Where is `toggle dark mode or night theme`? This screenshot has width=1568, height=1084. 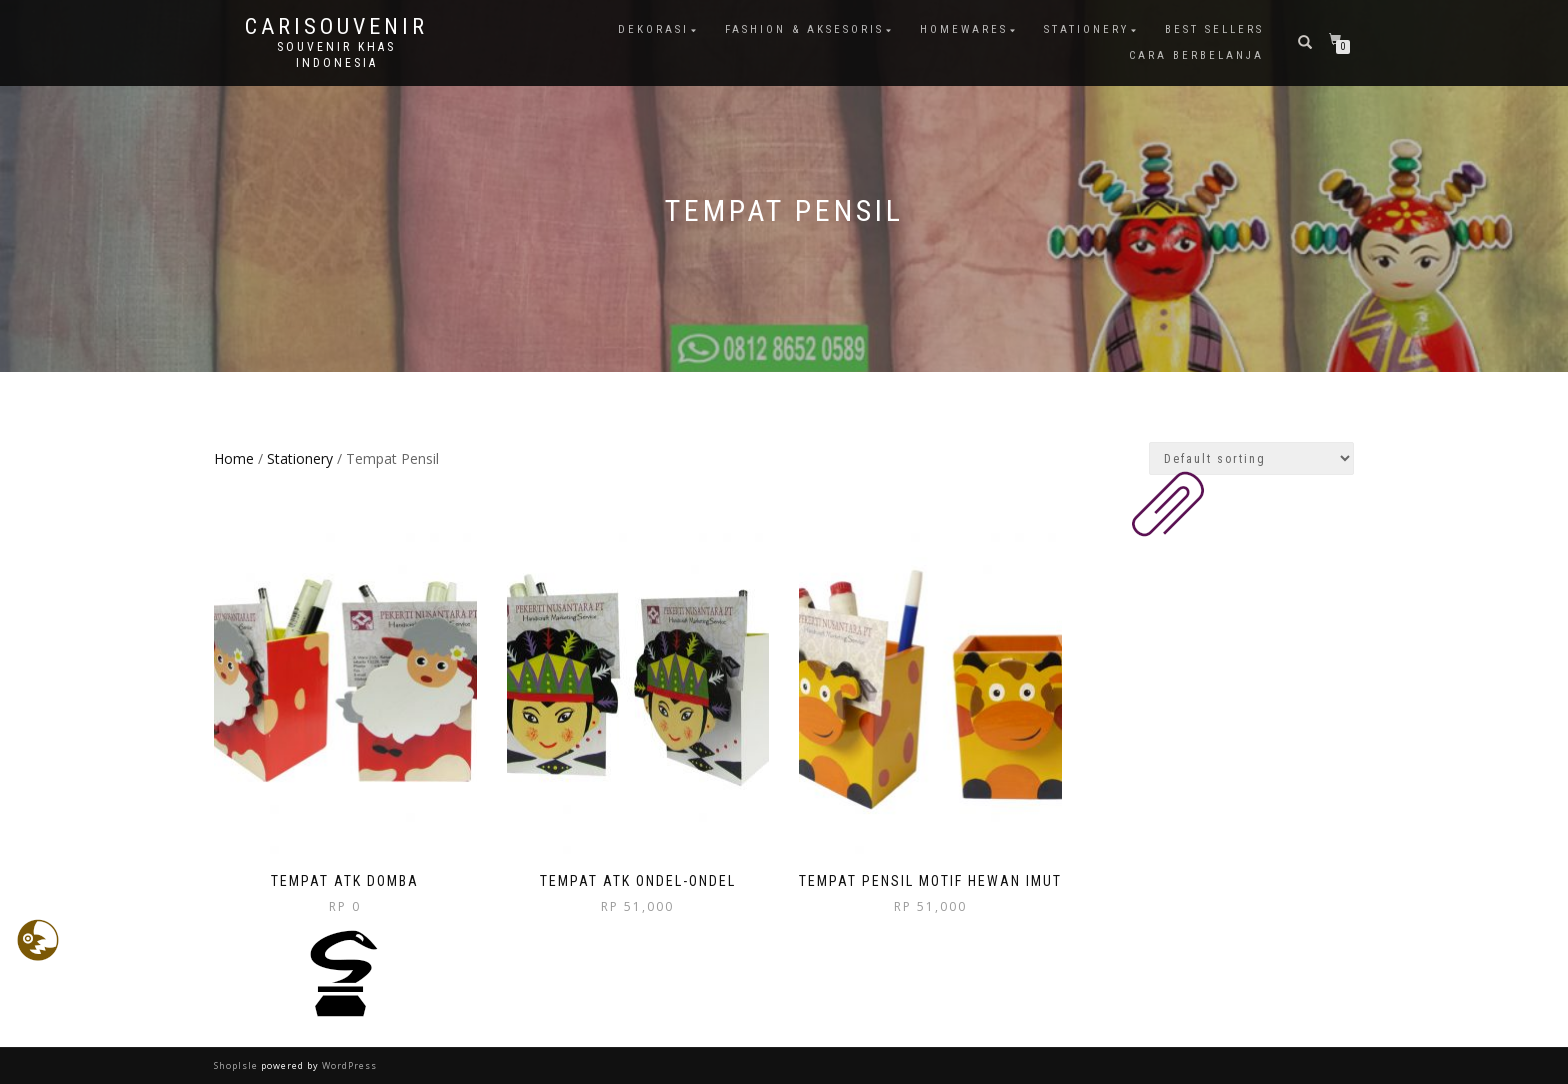
toggle dark mode or night theme is located at coordinates (38, 940).